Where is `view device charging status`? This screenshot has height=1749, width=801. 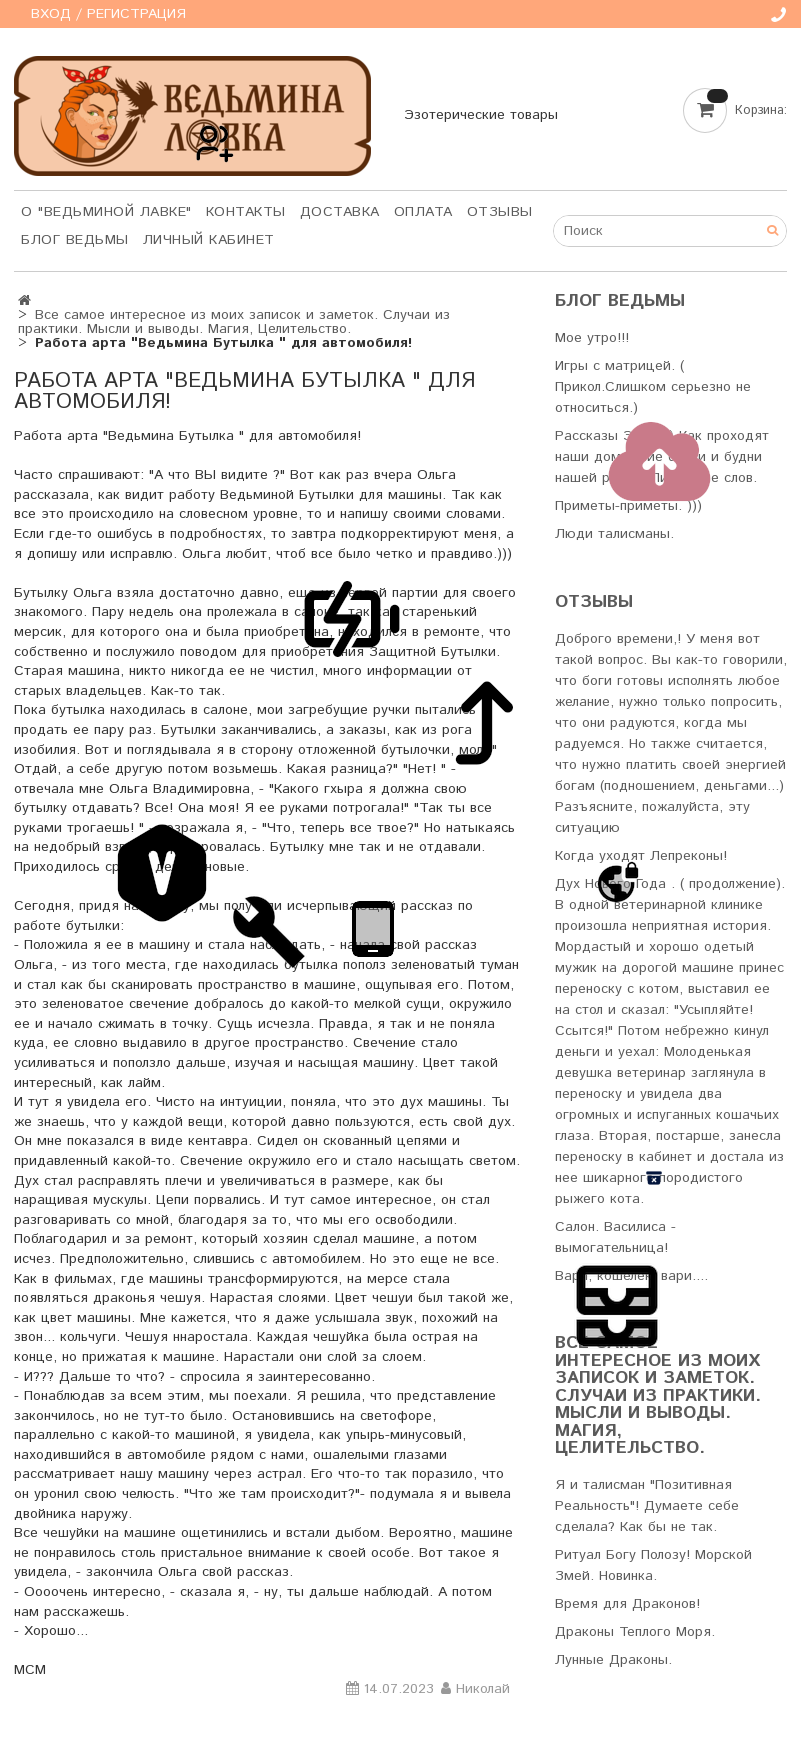 view device charging status is located at coordinates (352, 619).